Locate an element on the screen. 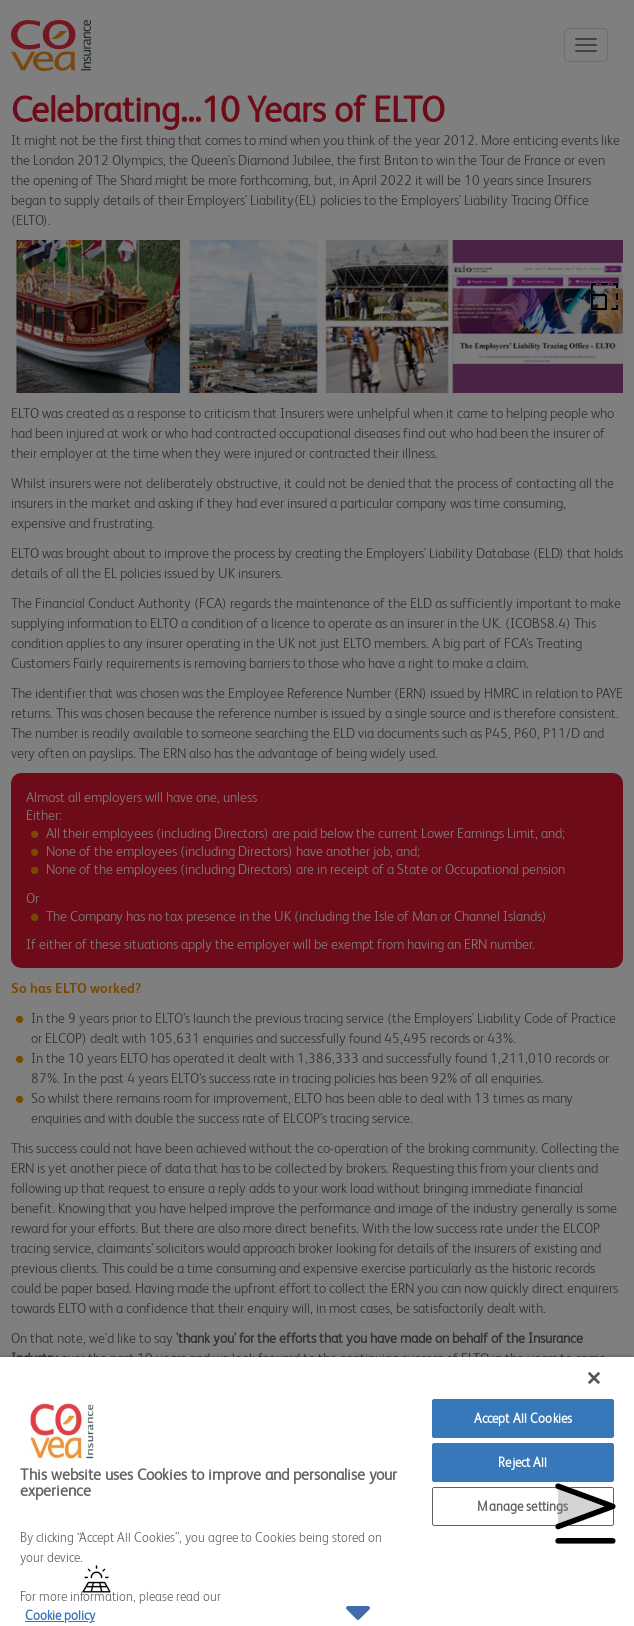  apply a "greater than or equal to" filter condition is located at coordinates (584, 1515).